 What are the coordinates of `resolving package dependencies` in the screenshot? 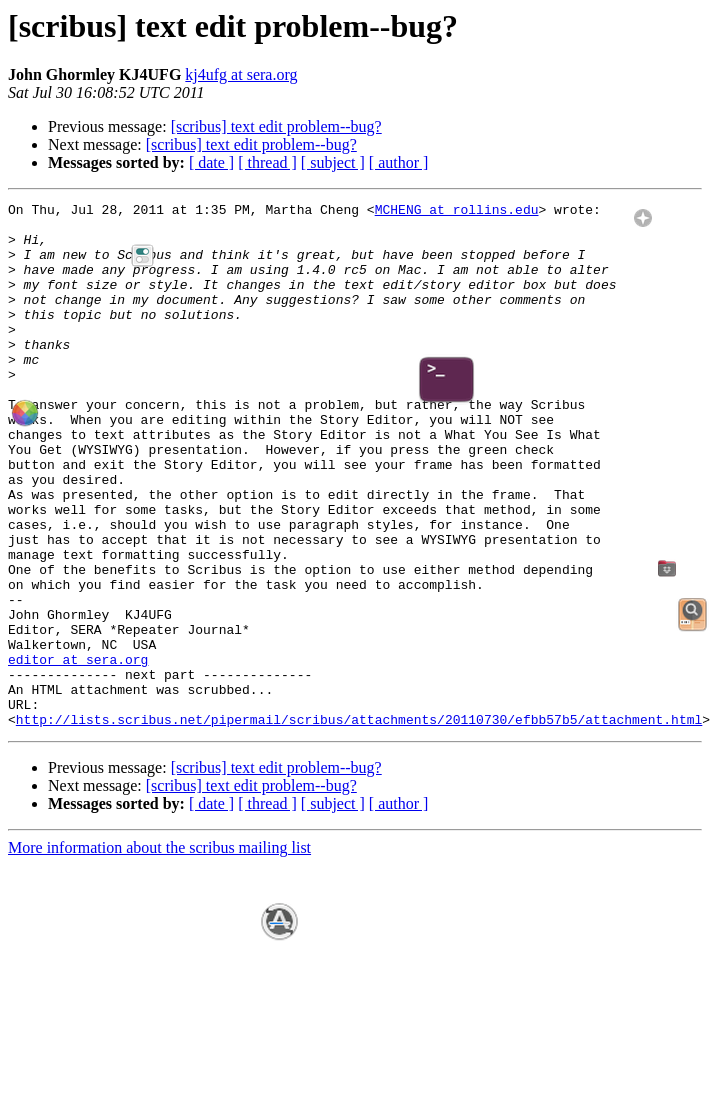 It's located at (692, 614).